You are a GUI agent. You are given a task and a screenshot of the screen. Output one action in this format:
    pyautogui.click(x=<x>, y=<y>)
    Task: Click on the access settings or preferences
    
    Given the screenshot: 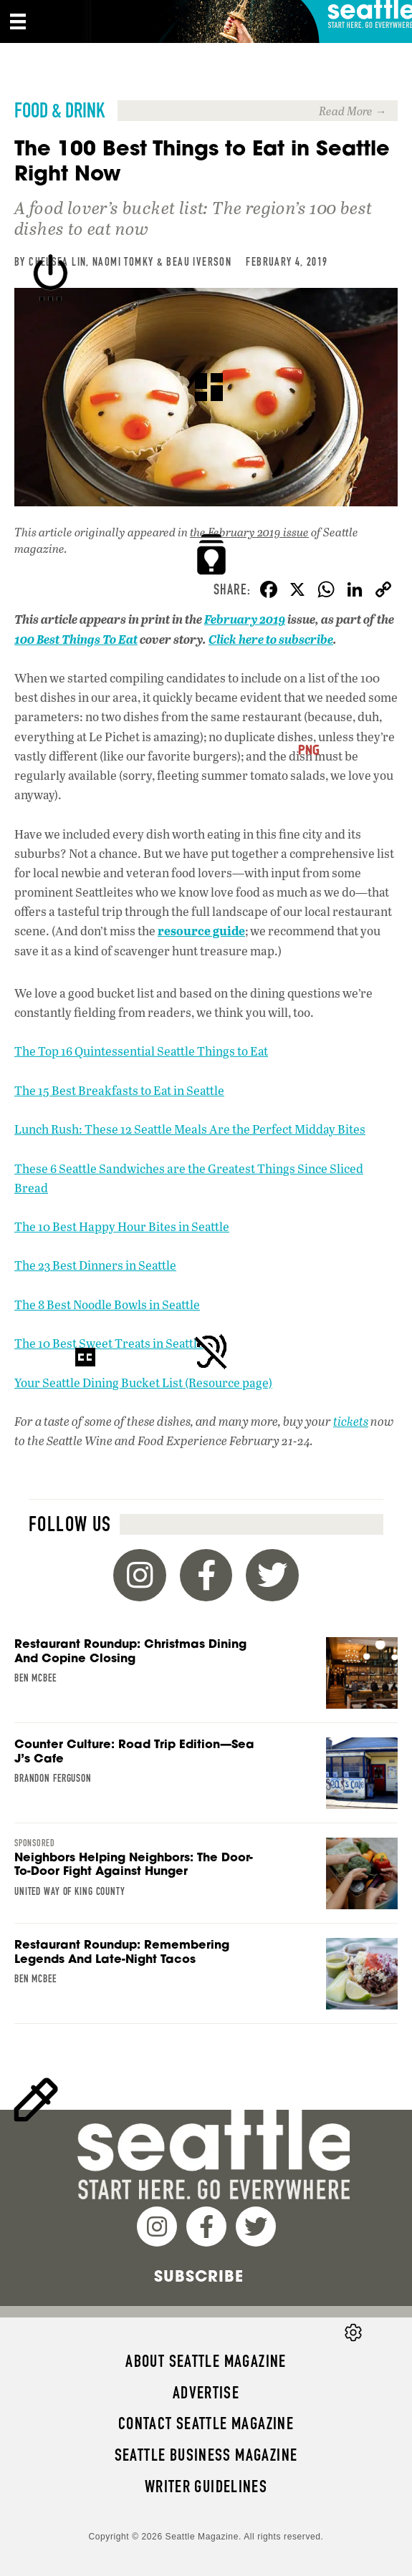 What is the action you would take?
    pyautogui.click(x=353, y=2333)
    